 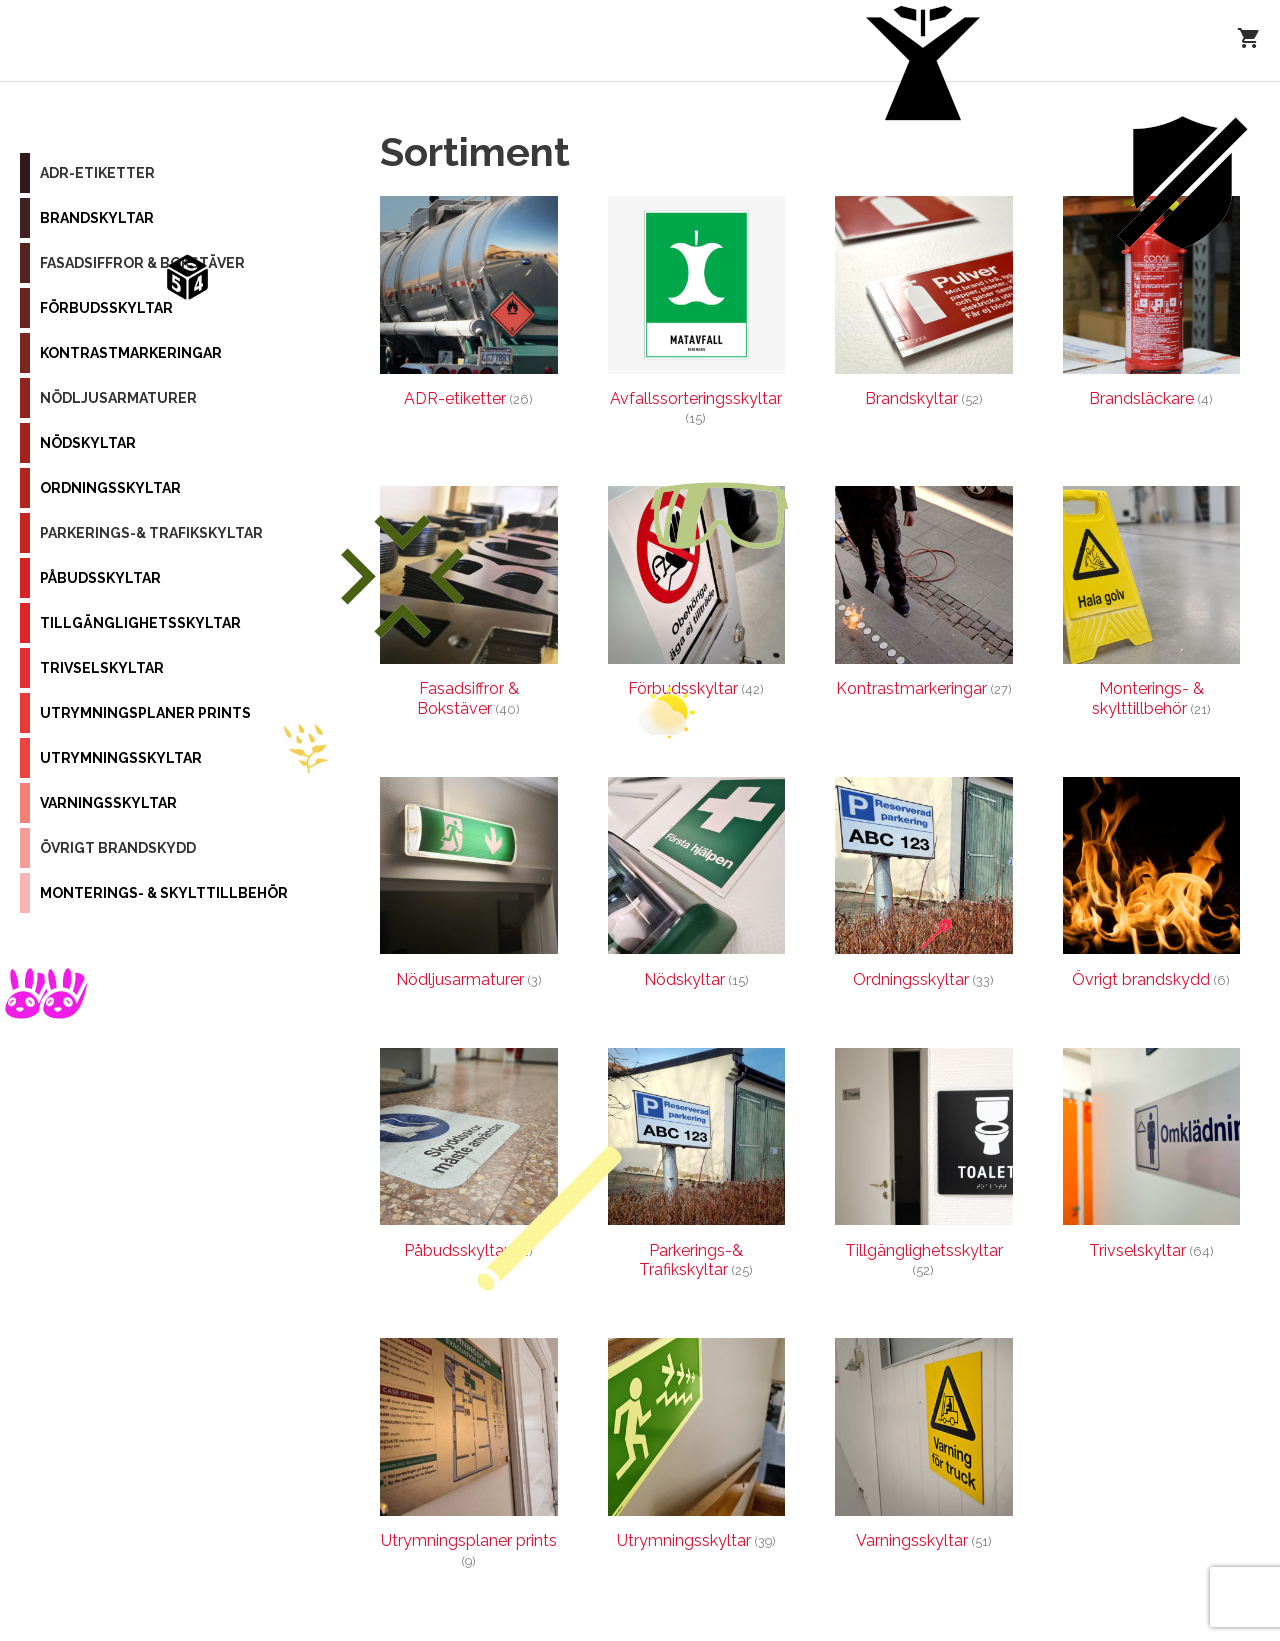 What do you see at coordinates (936, 934) in the screenshot?
I see `equip digging or excavation tool` at bounding box center [936, 934].